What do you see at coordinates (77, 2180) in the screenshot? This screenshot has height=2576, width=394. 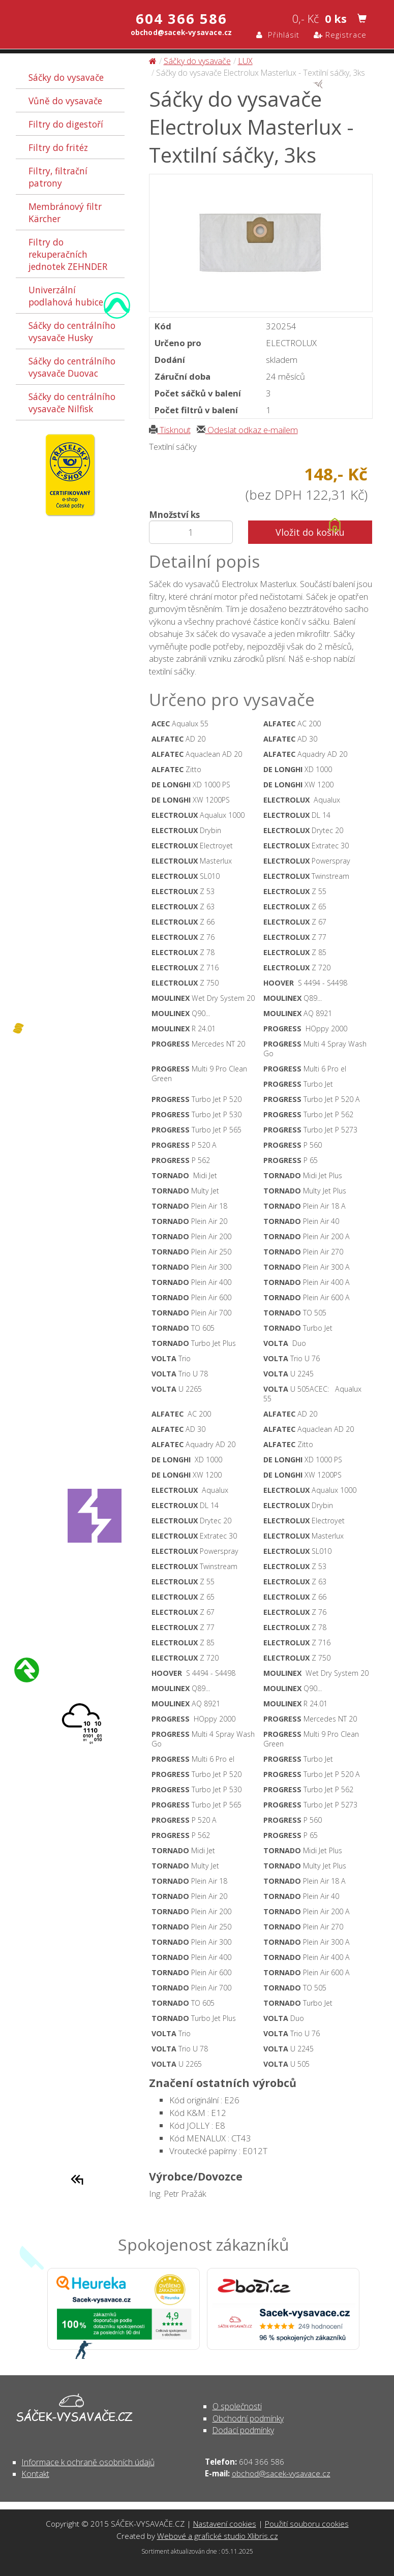 I see `reply all to a message or email` at bounding box center [77, 2180].